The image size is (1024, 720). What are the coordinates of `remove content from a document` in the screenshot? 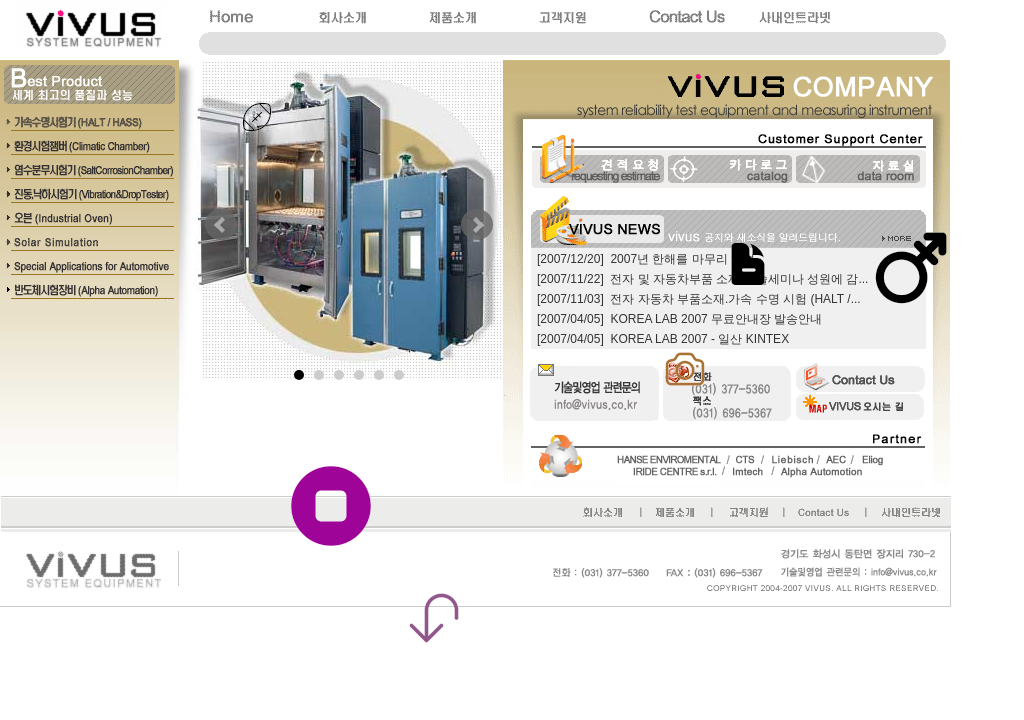 It's located at (748, 264).